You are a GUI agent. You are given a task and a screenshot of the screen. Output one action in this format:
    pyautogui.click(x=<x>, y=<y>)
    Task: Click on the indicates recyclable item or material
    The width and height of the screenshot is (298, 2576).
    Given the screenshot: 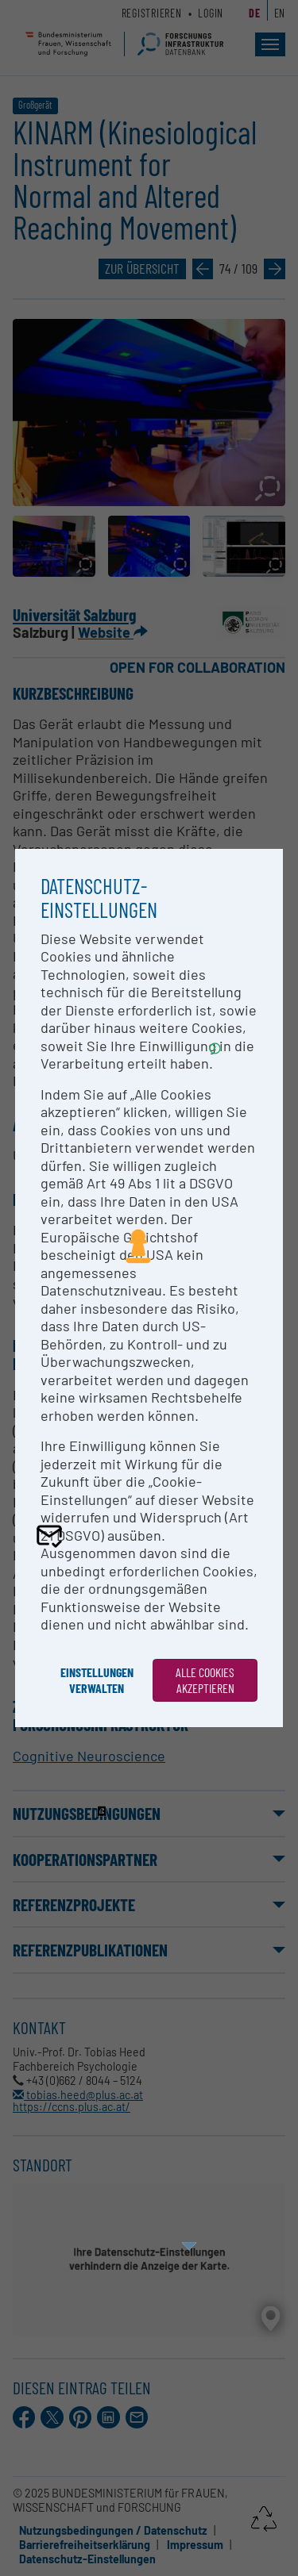 What is the action you would take?
    pyautogui.click(x=264, y=2519)
    